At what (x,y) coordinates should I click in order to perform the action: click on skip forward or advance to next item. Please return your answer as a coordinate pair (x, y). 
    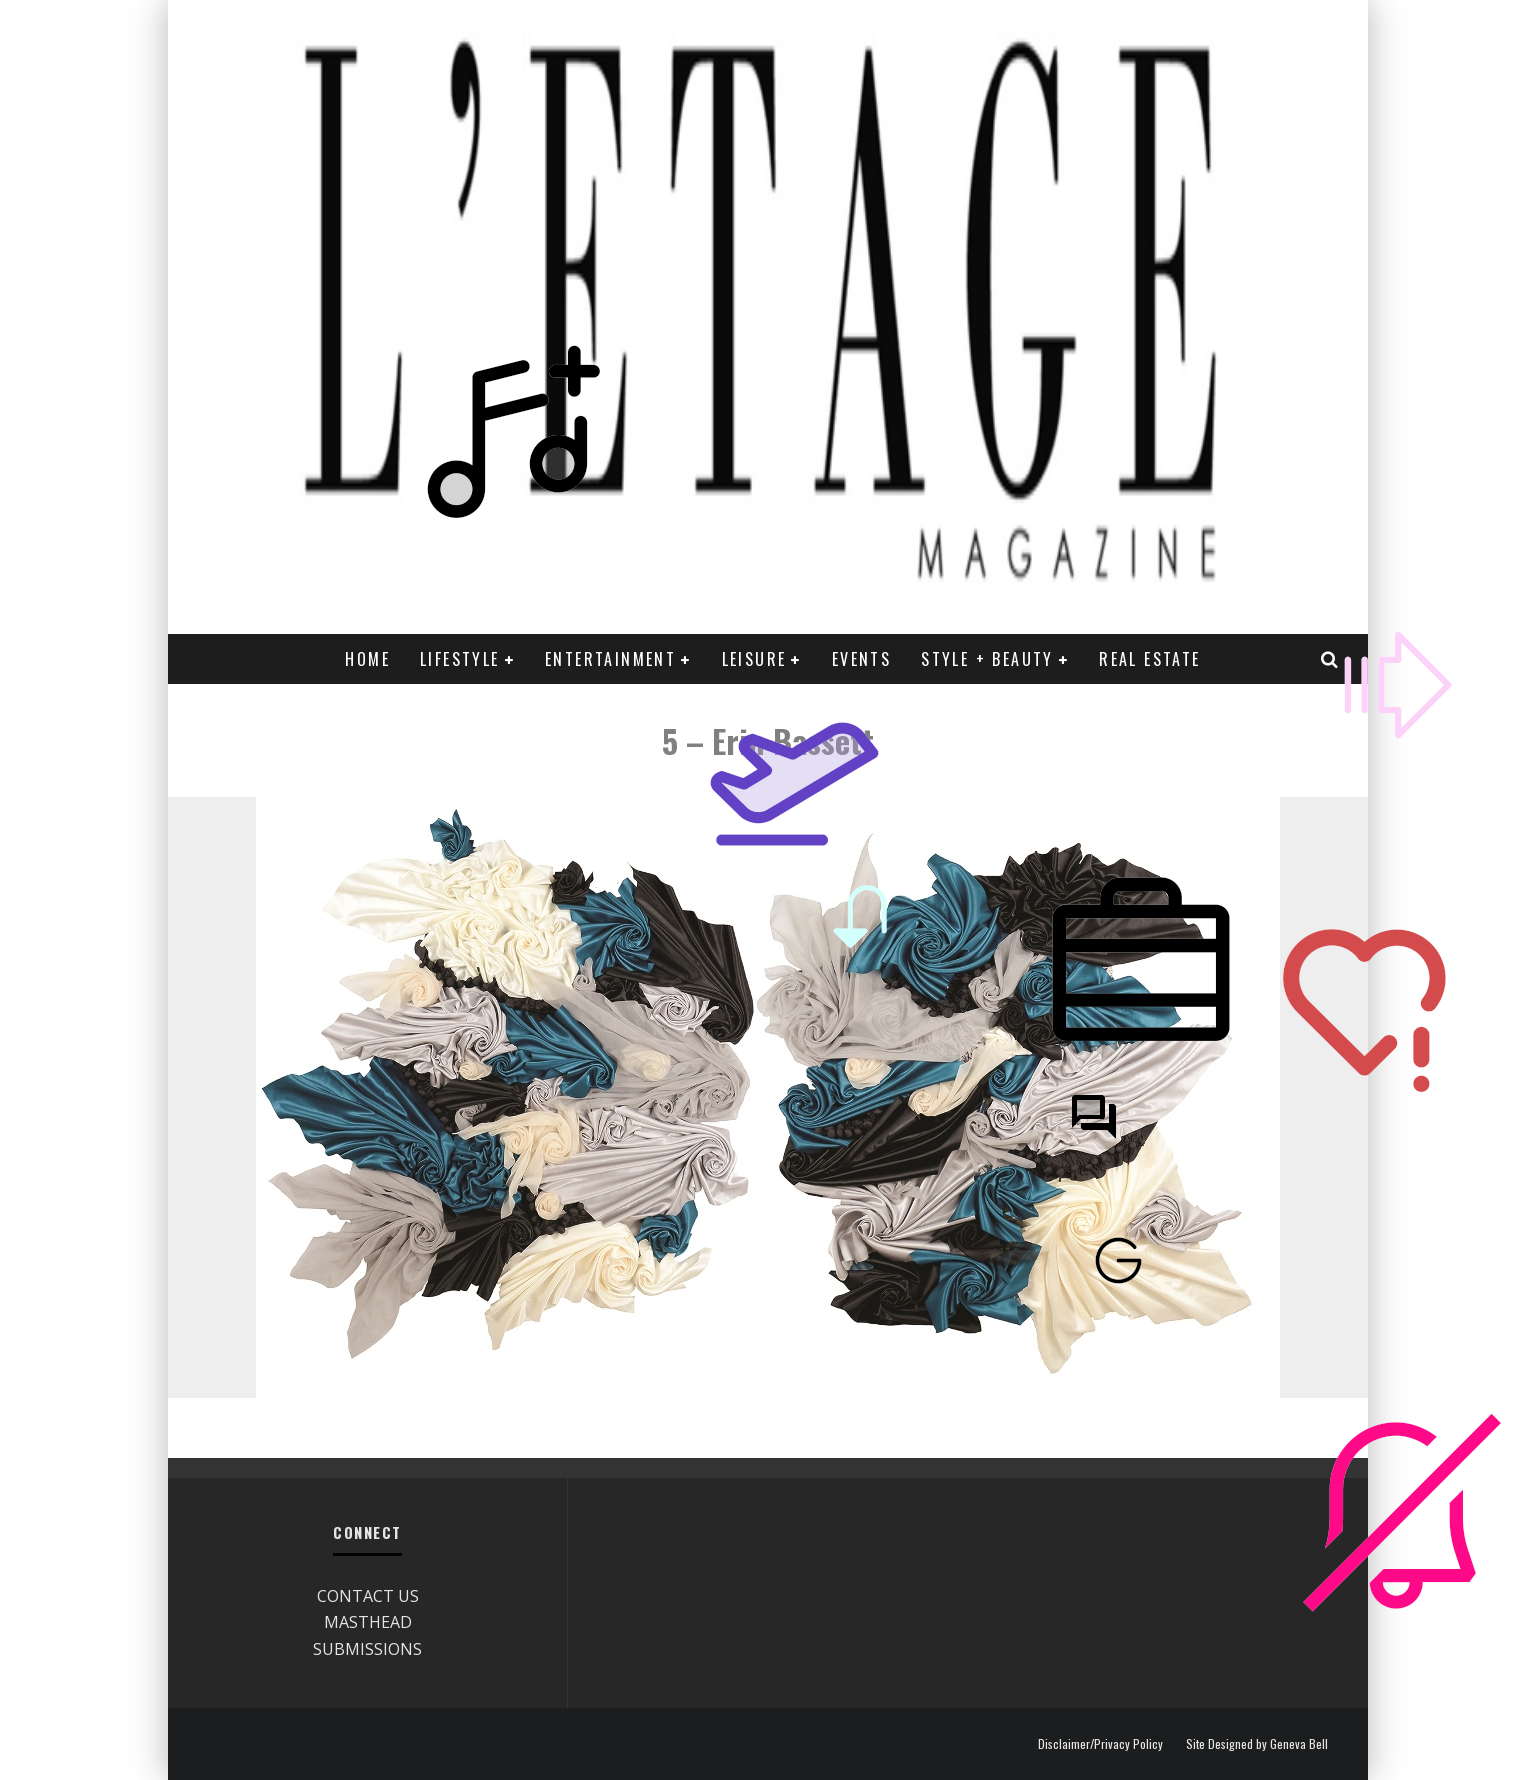
    Looking at the image, I should click on (1394, 685).